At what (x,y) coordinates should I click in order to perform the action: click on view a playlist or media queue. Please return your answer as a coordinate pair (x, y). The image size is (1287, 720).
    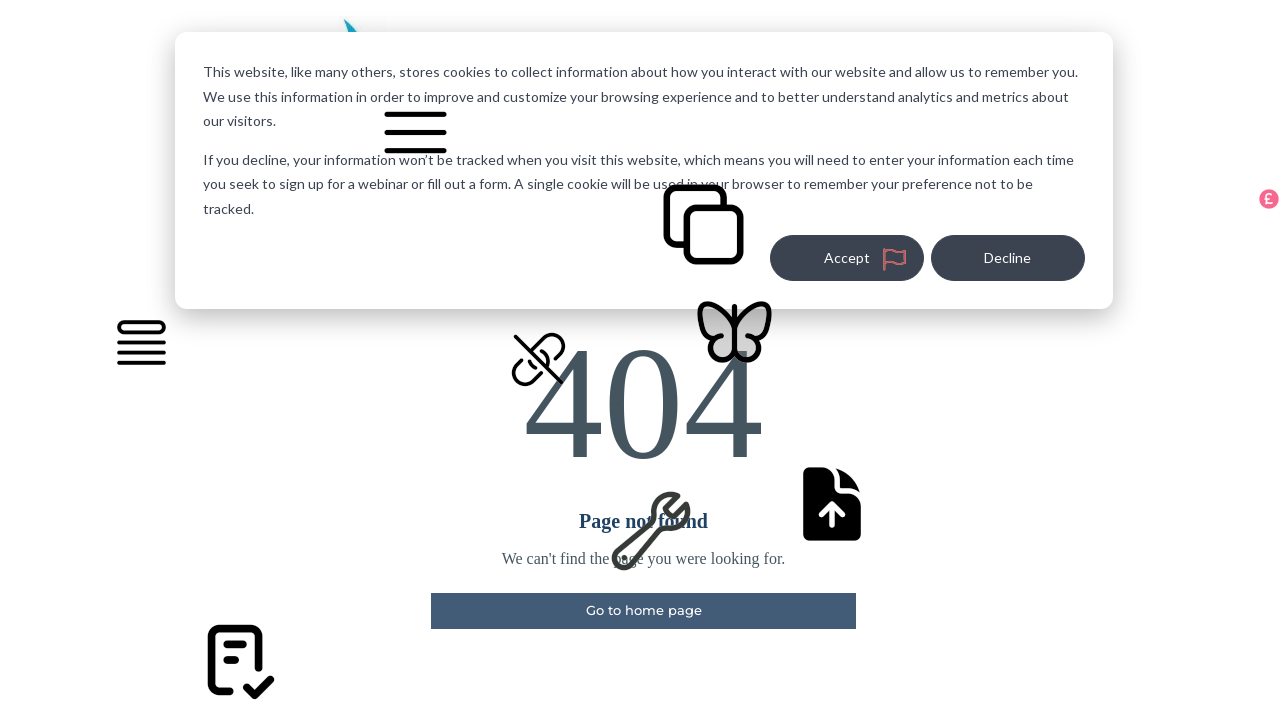
    Looking at the image, I should click on (141, 342).